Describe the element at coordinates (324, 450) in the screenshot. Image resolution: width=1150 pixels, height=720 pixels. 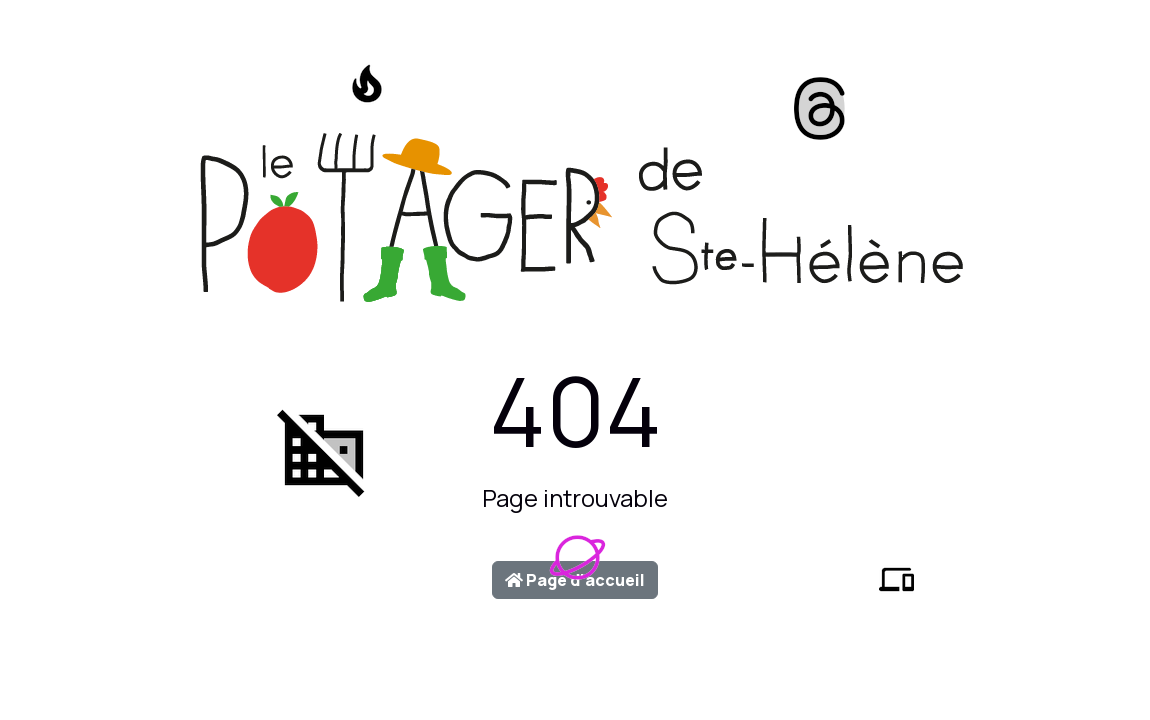
I see `indicates a domain or website is disabled` at that location.